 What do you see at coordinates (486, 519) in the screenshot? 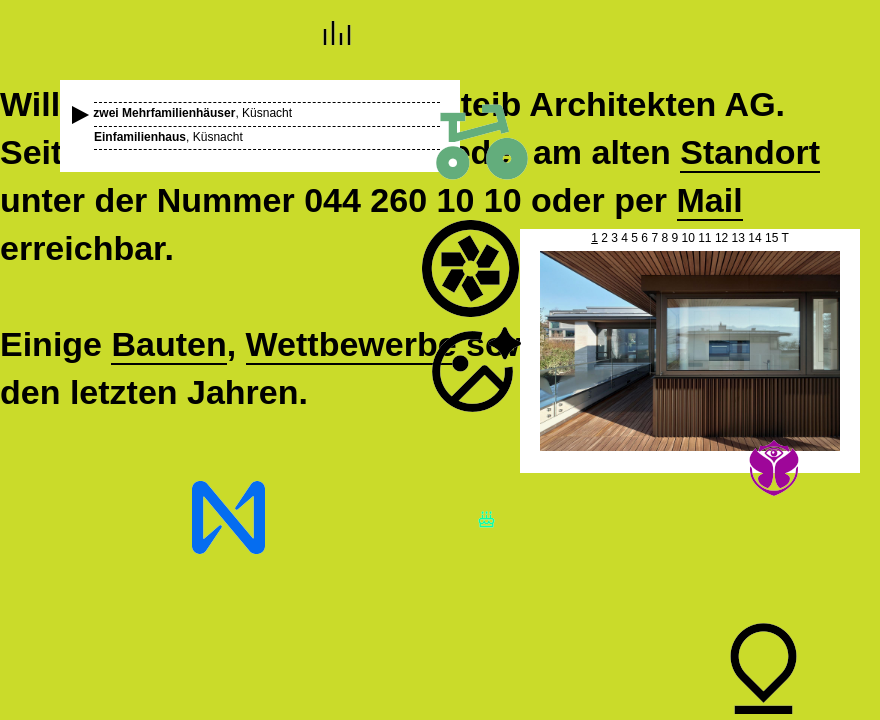
I see `view birthday or celebration events` at bounding box center [486, 519].